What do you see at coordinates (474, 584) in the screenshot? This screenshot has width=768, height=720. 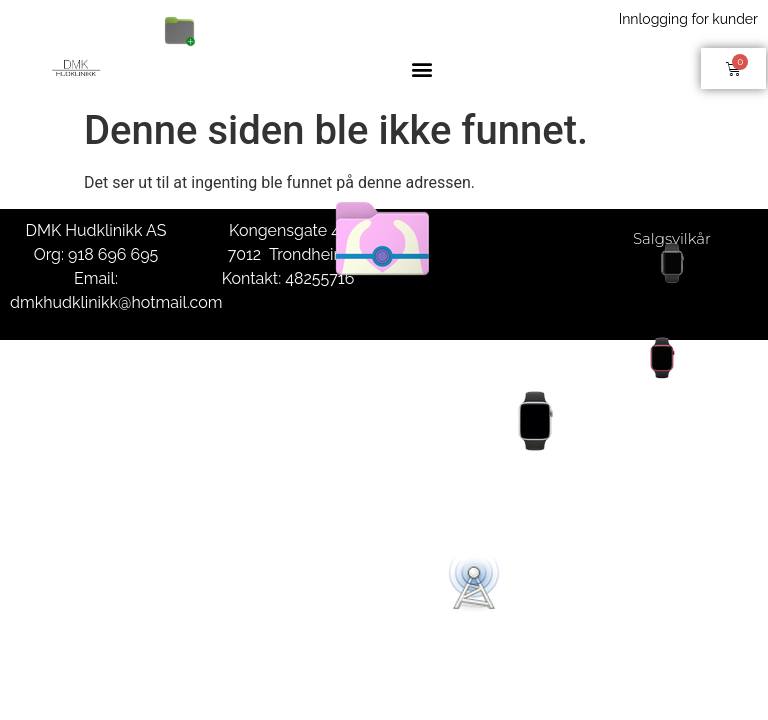 I see `indicates wireless network connectivity status` at bounding box center [474, 584].